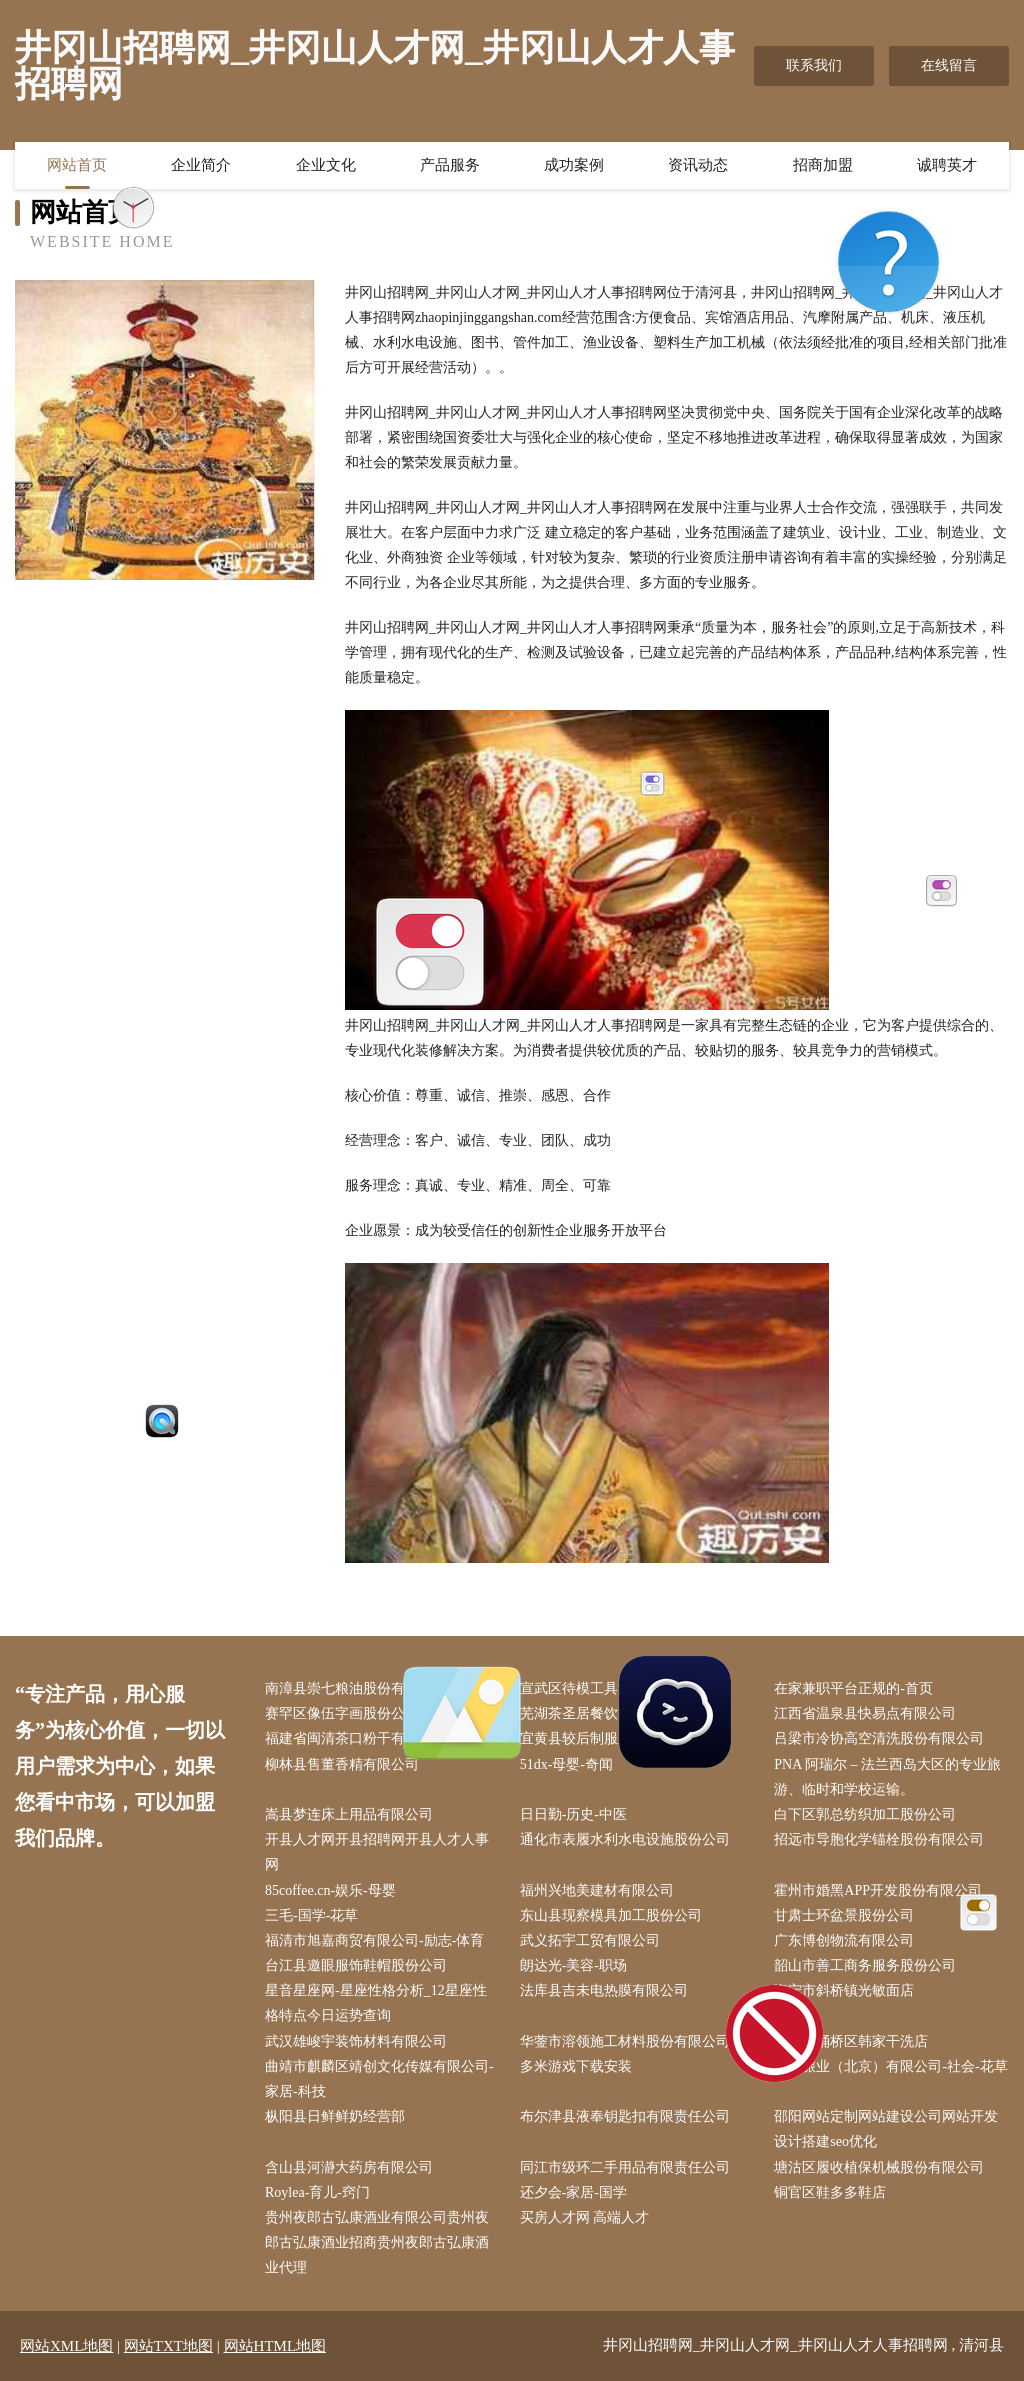 The height and width of the screenshot is (2381, 1024). What do you see at coordinates (133, 207) in the screenshot?
I see `access date and time settings` at bounding box center [133, 207].